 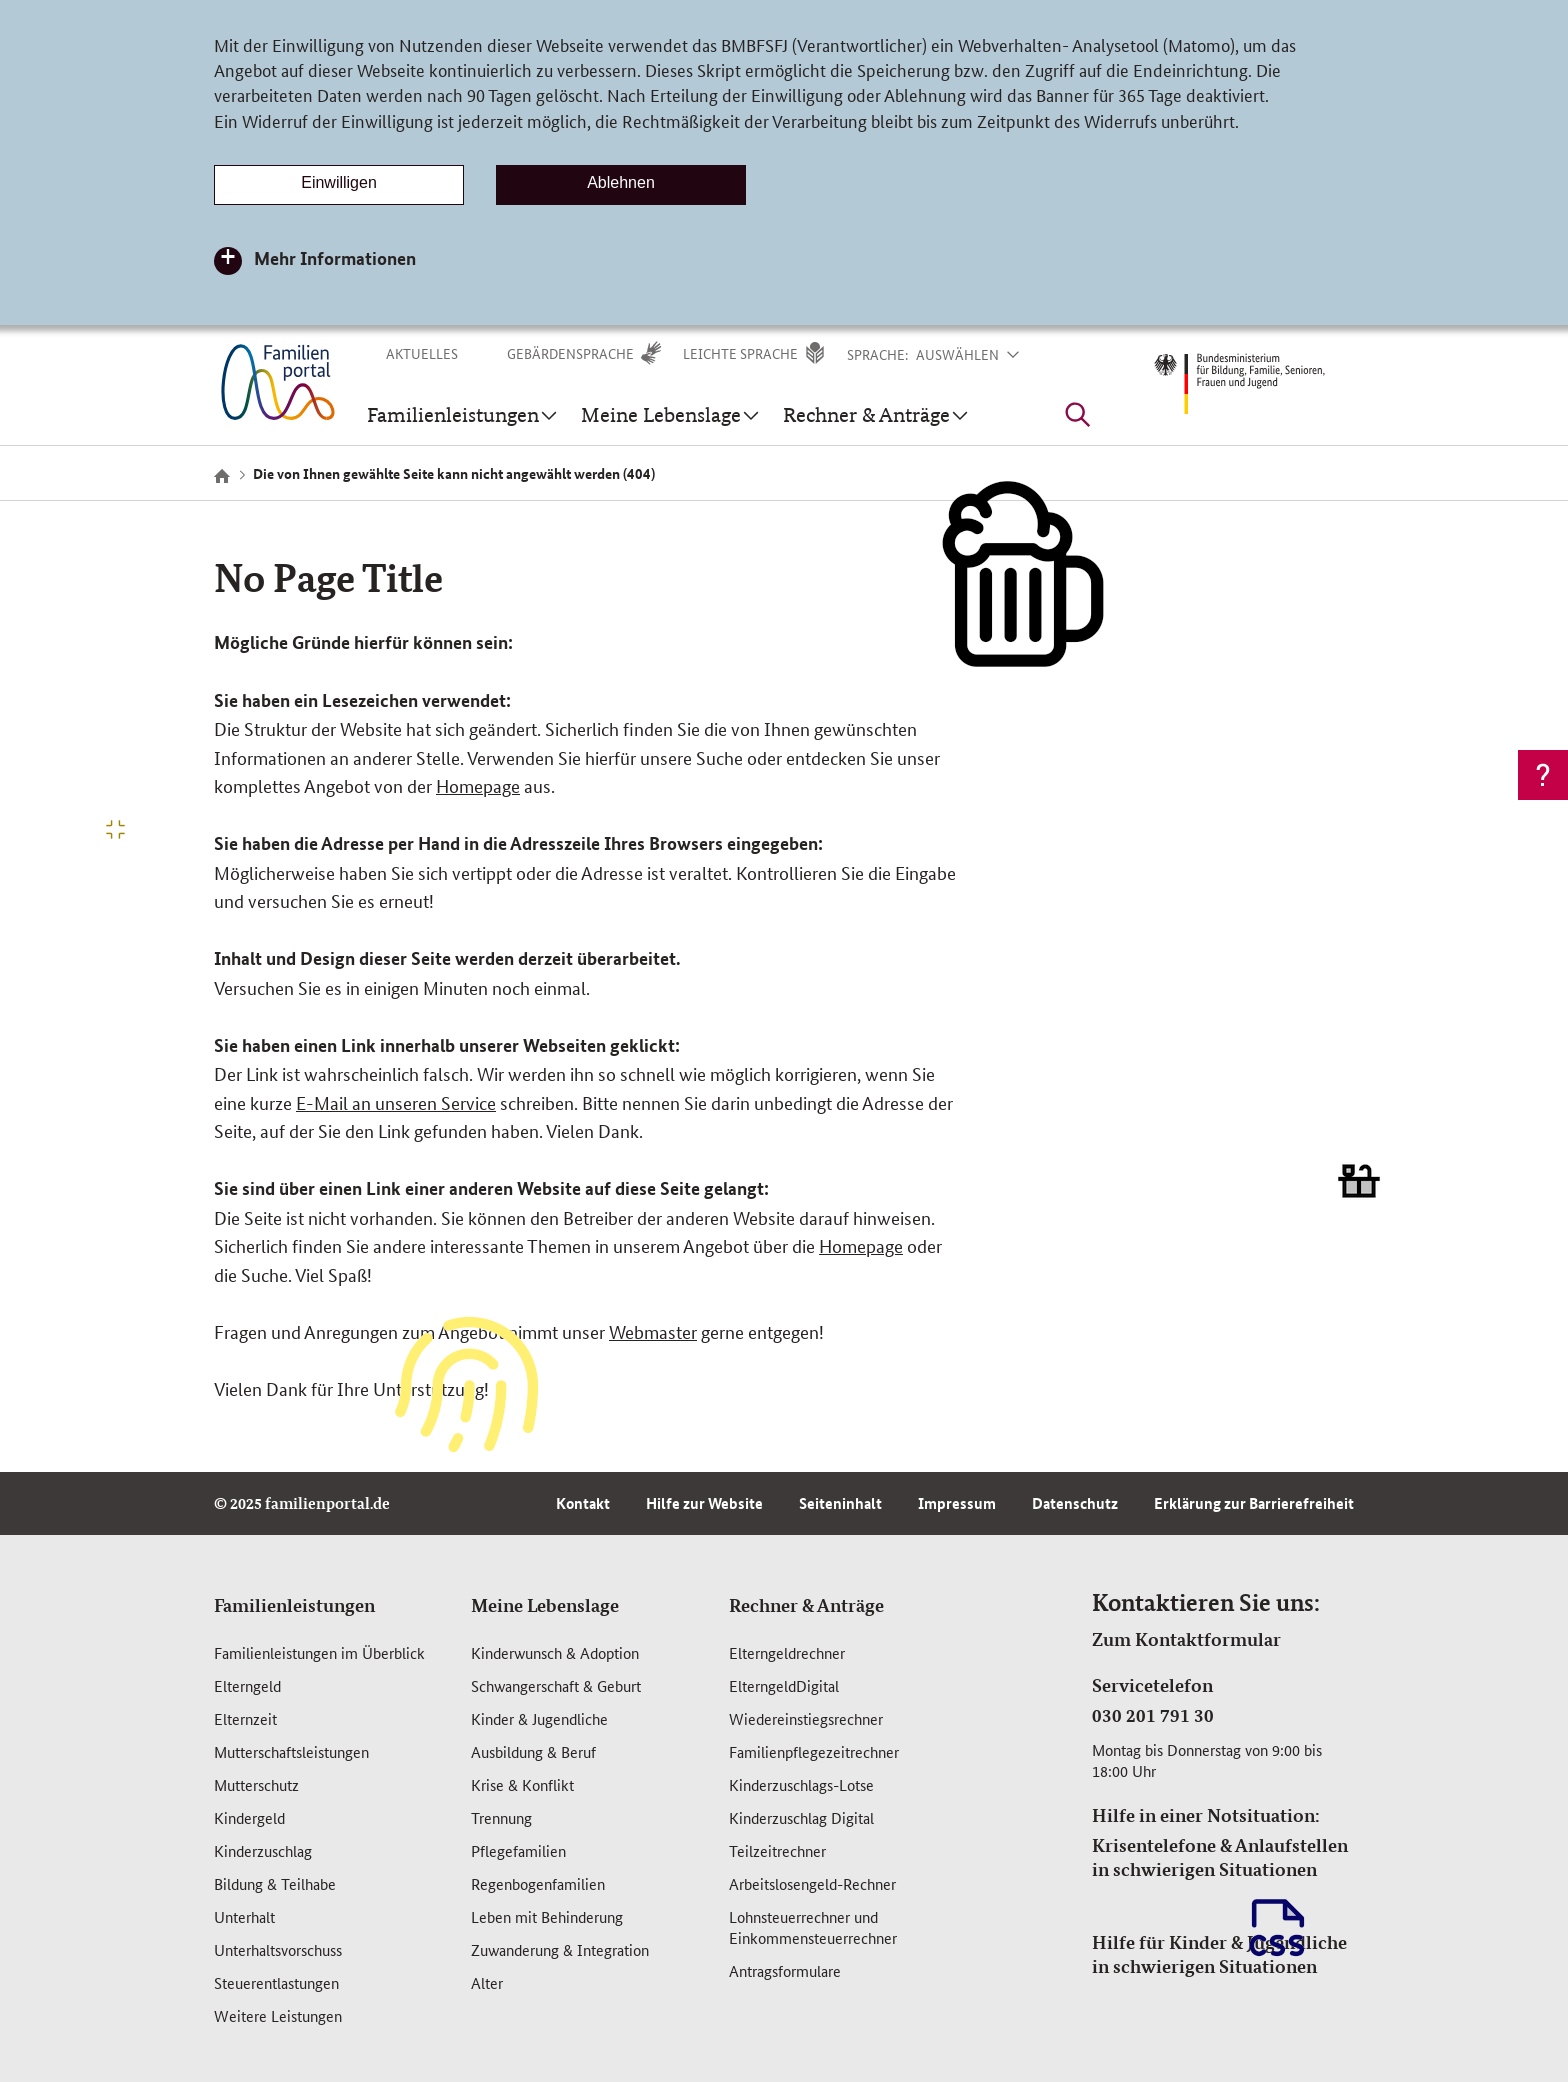 I want to click on a CSS stylesheet file, so click(x=1278, y=1930).